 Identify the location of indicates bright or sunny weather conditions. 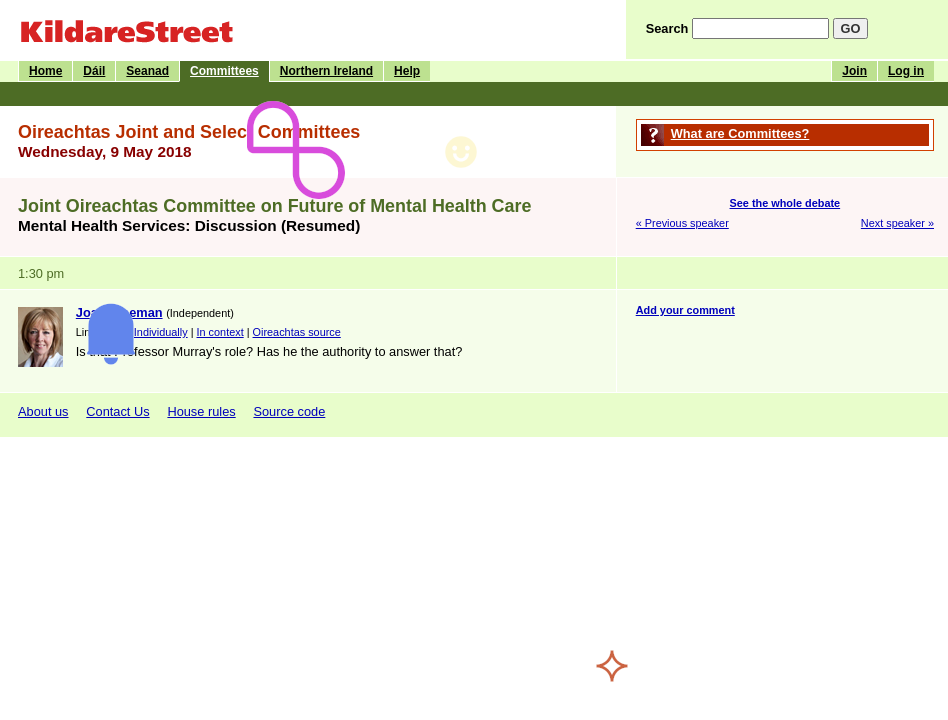
(612, 666).